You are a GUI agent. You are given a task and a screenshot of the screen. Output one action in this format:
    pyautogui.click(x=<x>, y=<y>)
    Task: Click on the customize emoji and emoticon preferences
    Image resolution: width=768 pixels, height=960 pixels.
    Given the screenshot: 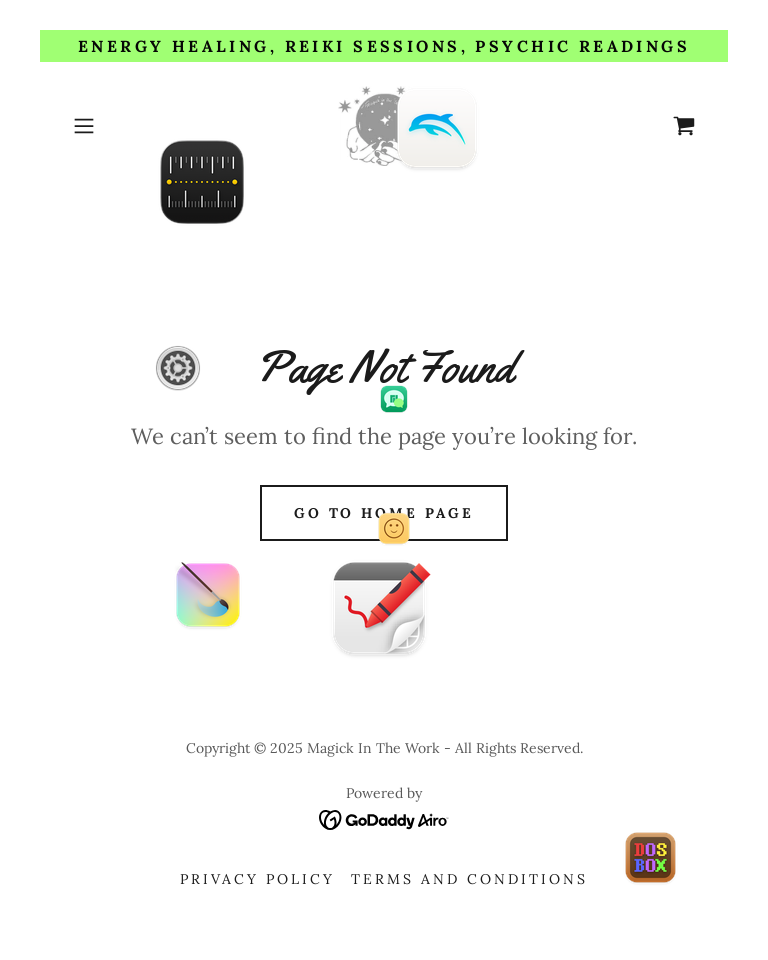 What is the action you would take?
    pyautogui.click(x=394, y=529)
    